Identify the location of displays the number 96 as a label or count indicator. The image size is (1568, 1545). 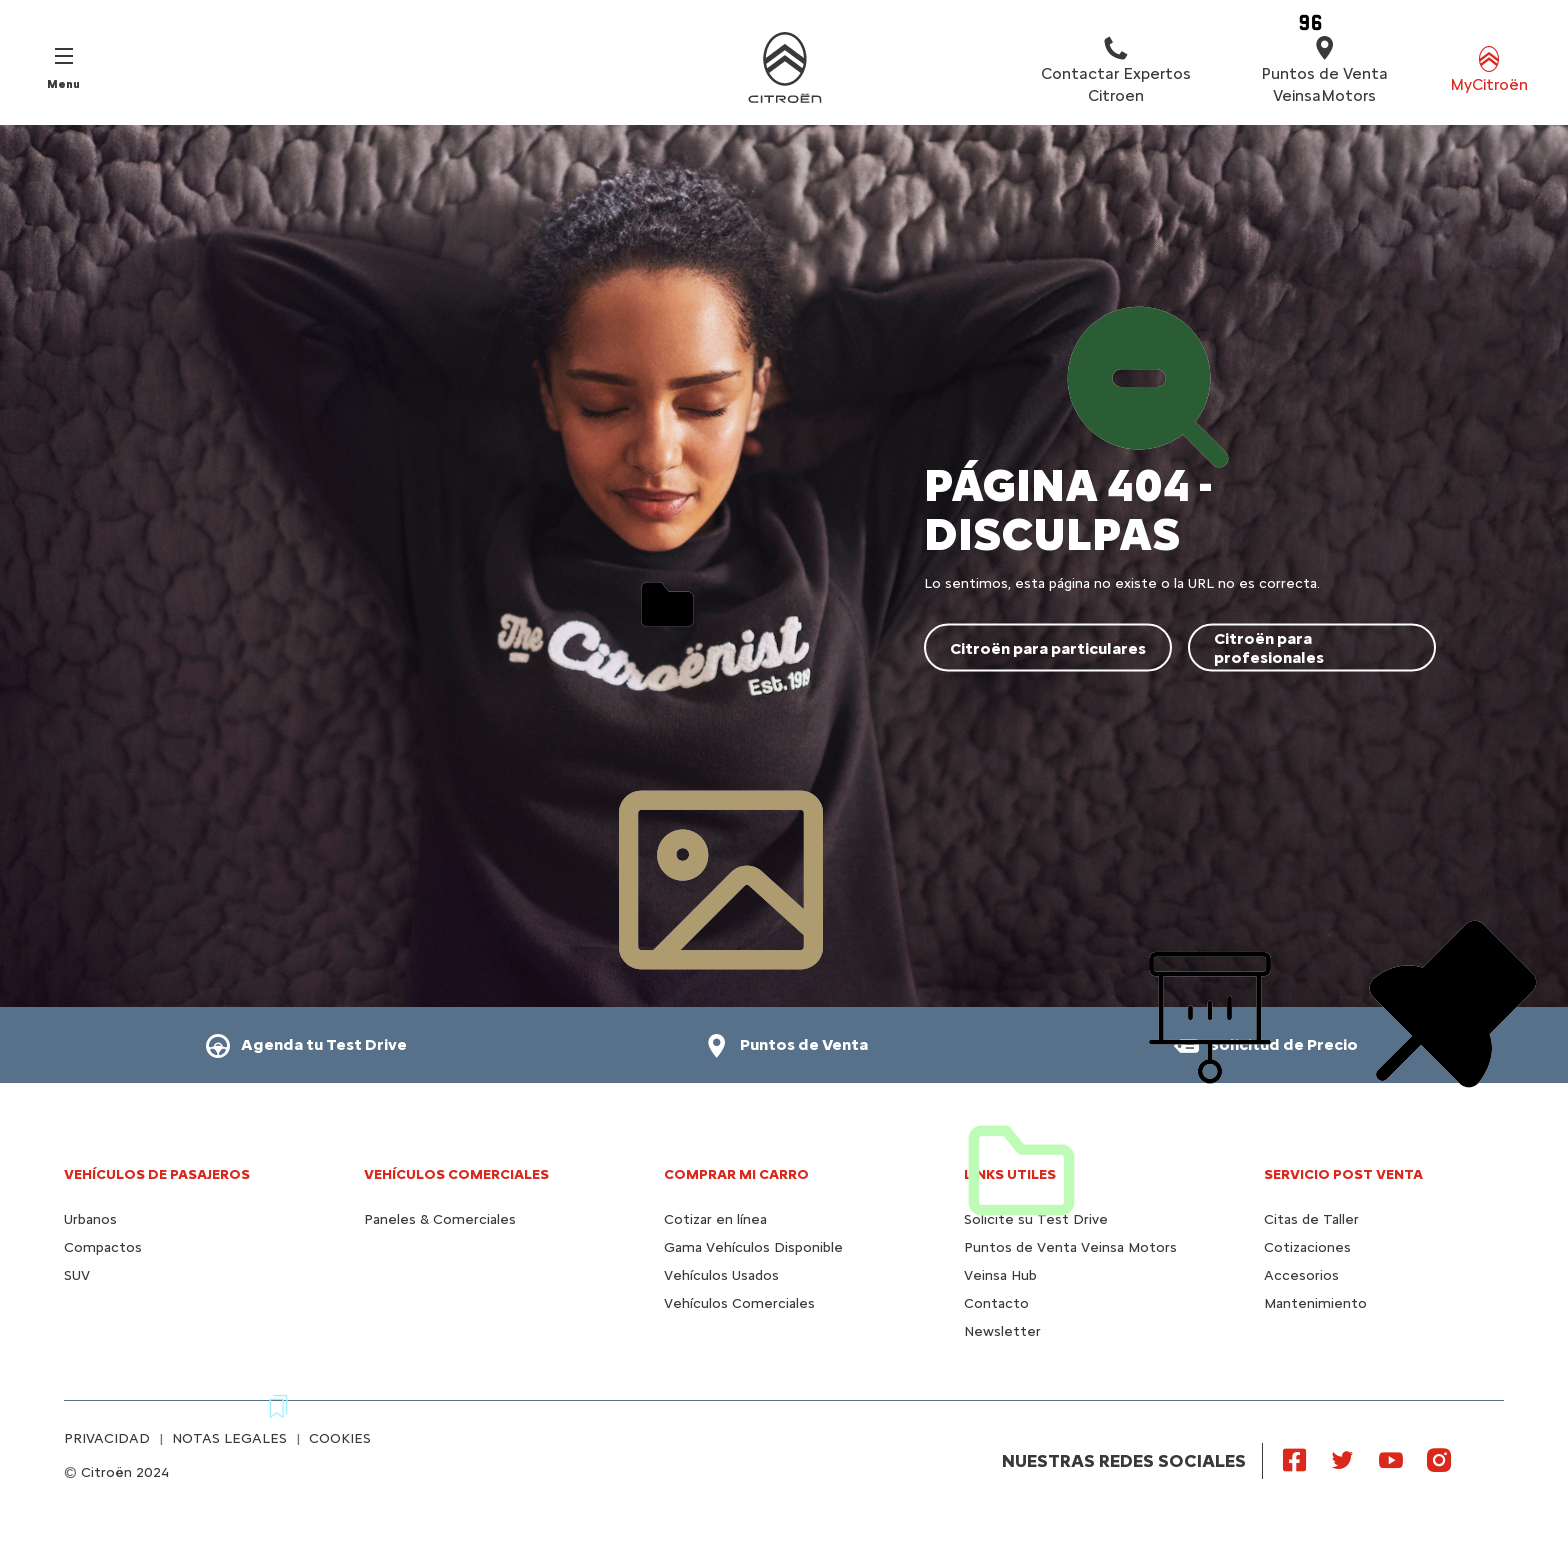
(1310, 22).